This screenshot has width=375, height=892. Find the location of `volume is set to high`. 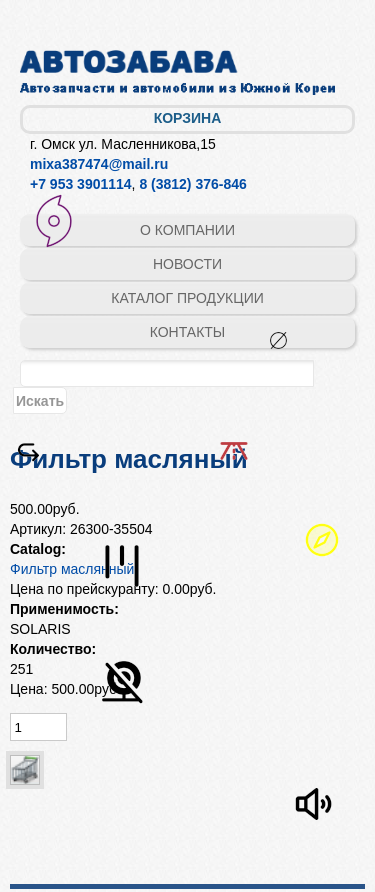

volume is set to high is located at coordinates (313, 804).